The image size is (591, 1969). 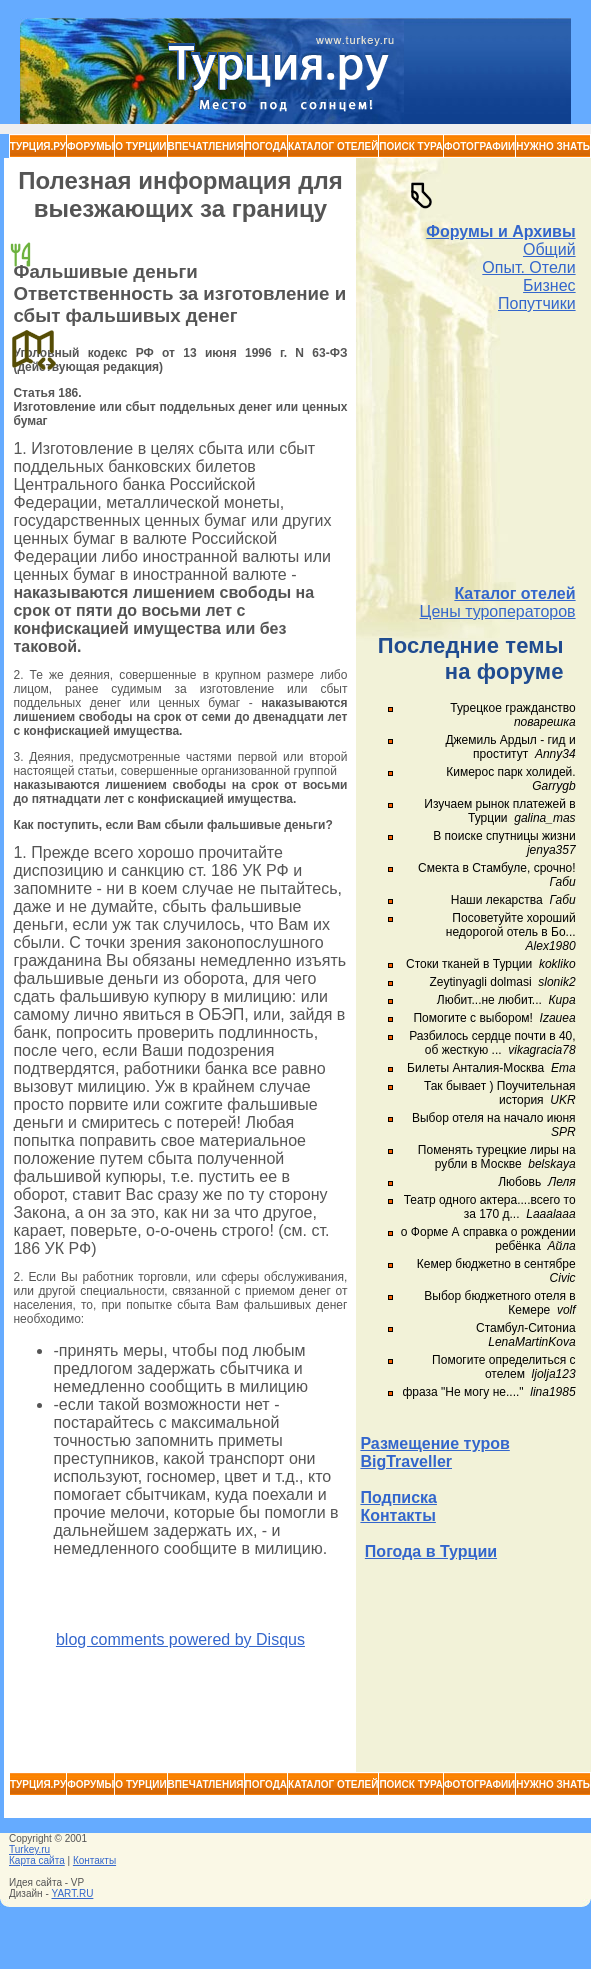 What do you see at coordinates (33, 349) in the screenshot?
I see `access map developer tools or API settings` at bounding box center [33, 349].